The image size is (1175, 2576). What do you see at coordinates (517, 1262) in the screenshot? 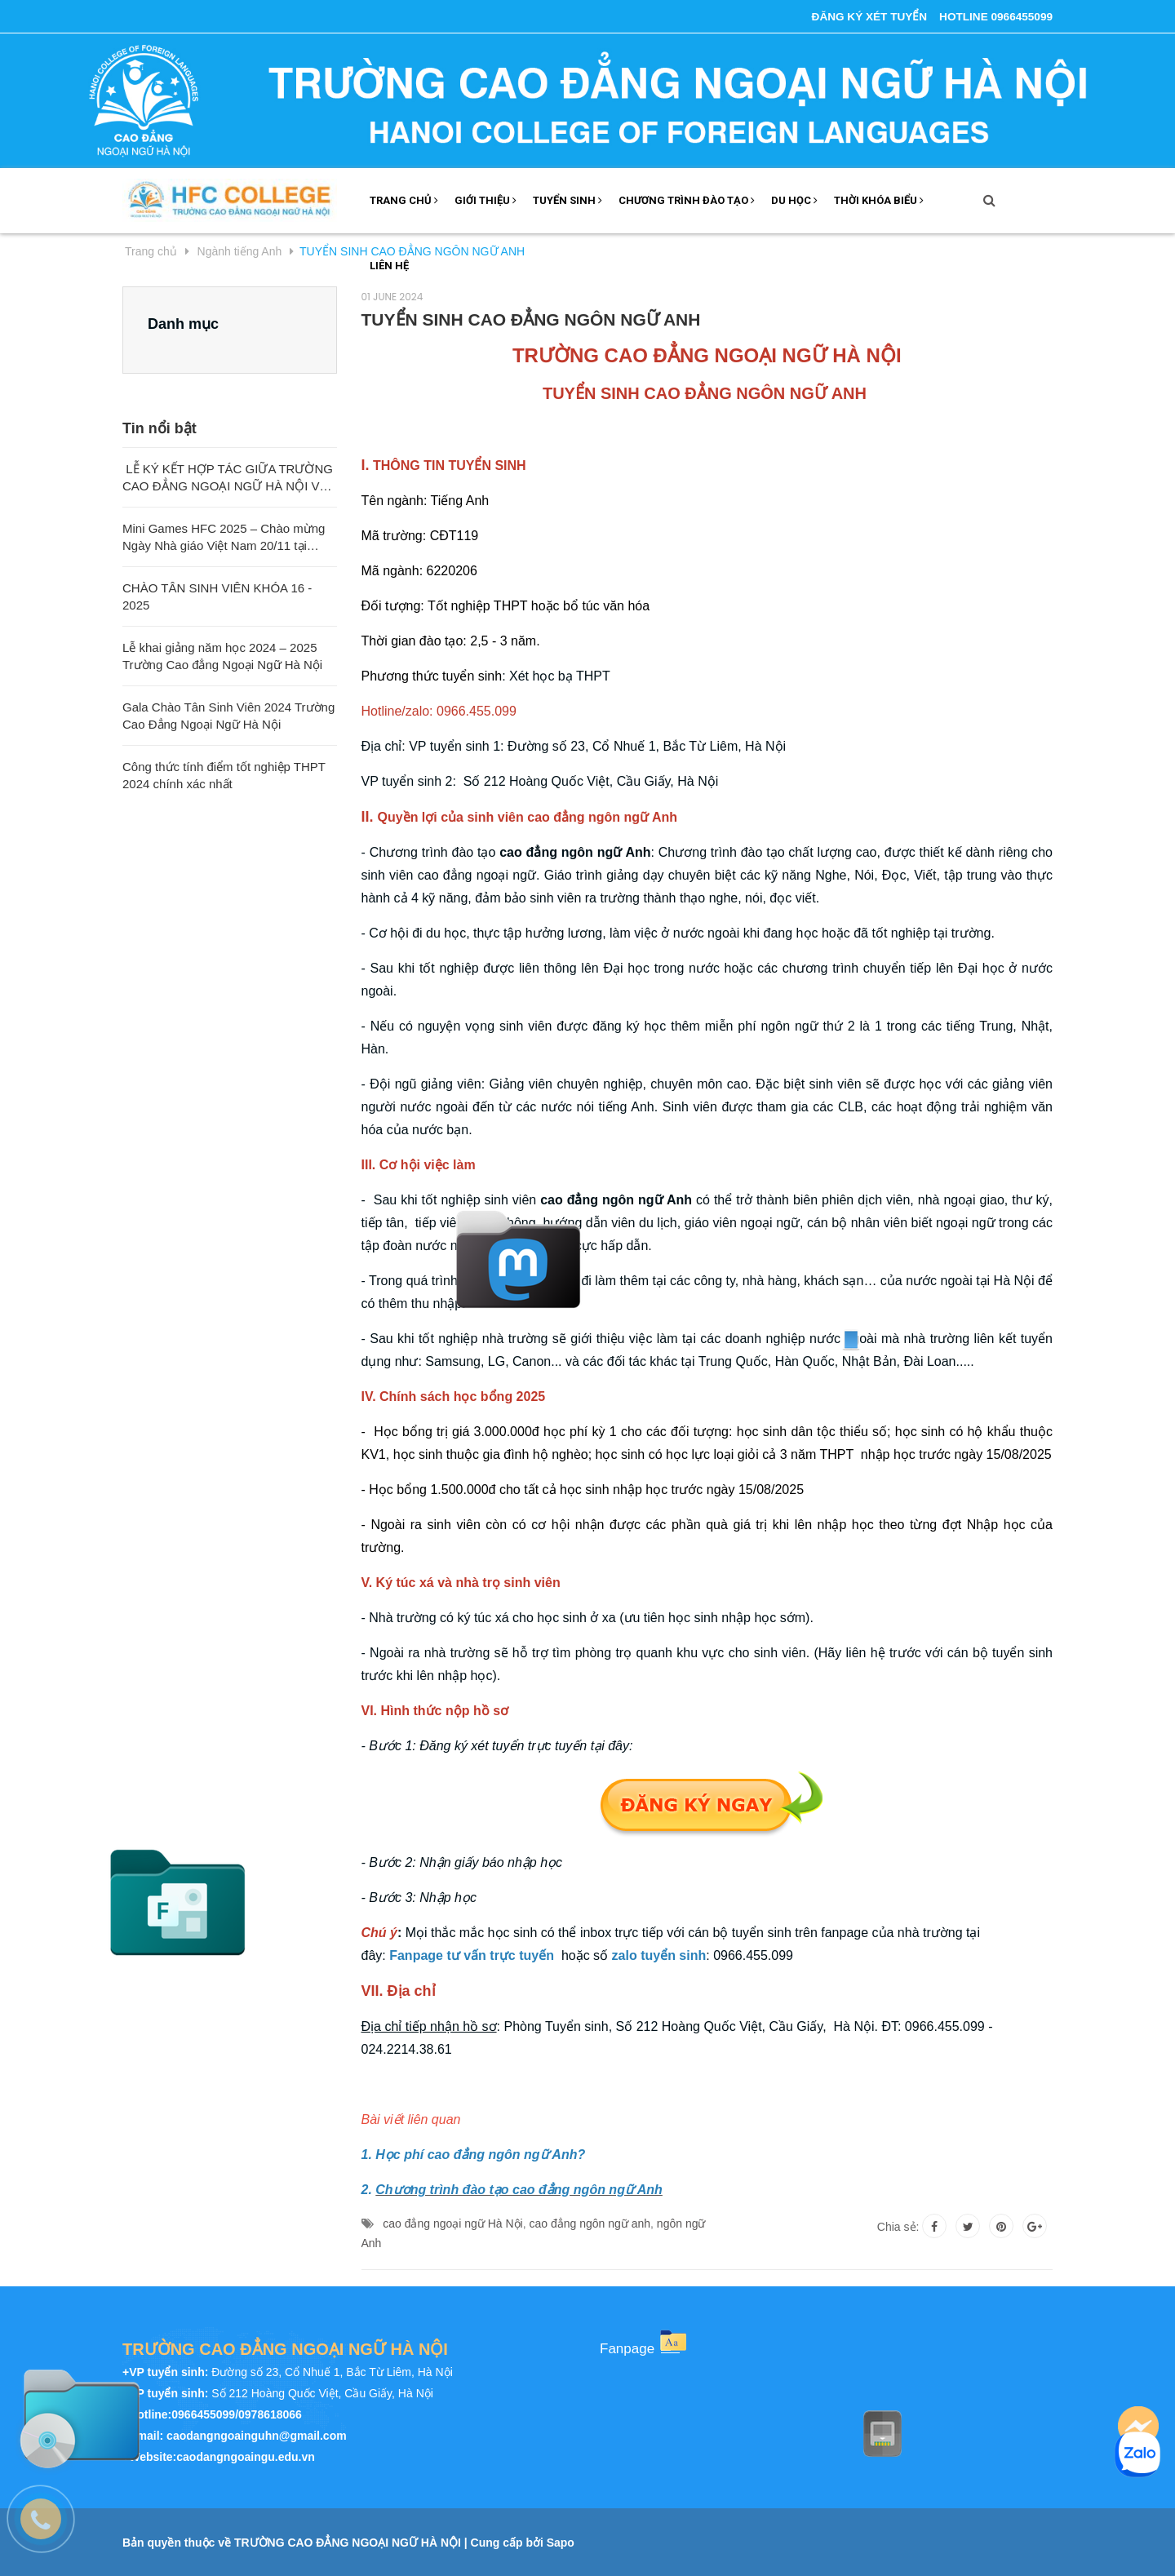
I see `folder containing mastodon-related files` at bounding box center [517, 1262].